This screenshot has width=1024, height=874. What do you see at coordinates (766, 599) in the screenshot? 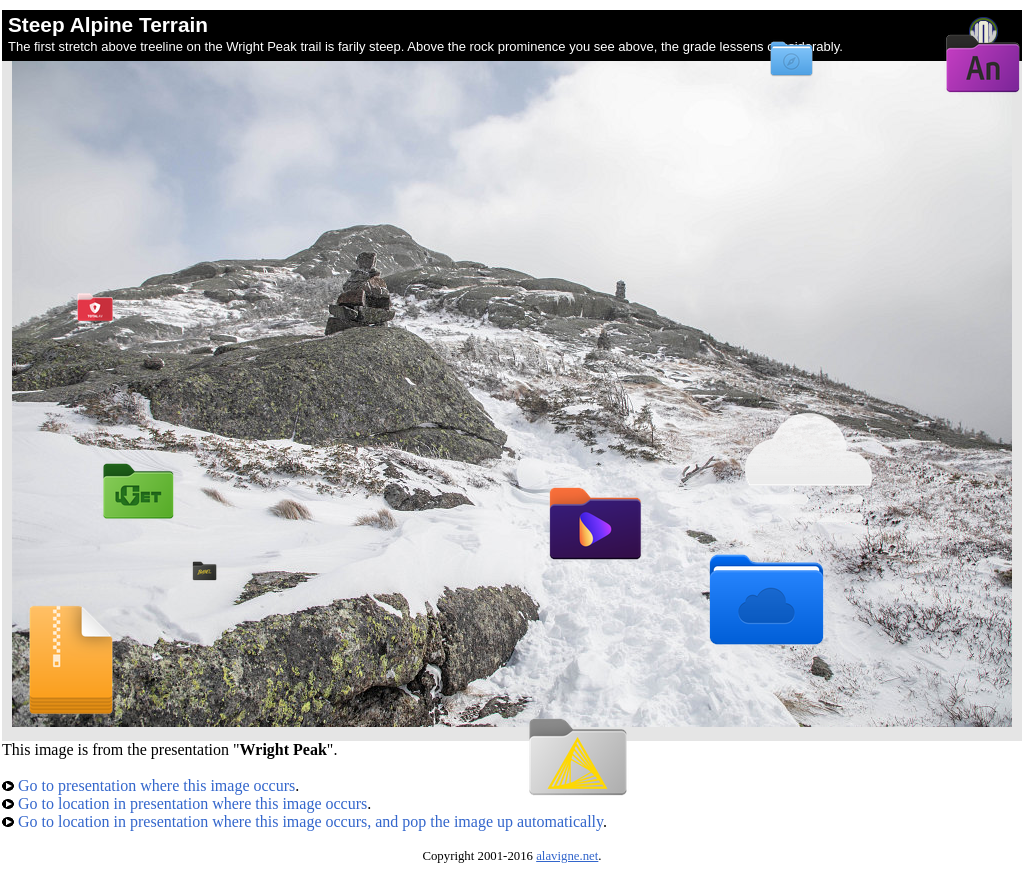
I see `access cloud-synced files and folders` at bounding box center [766, 599].